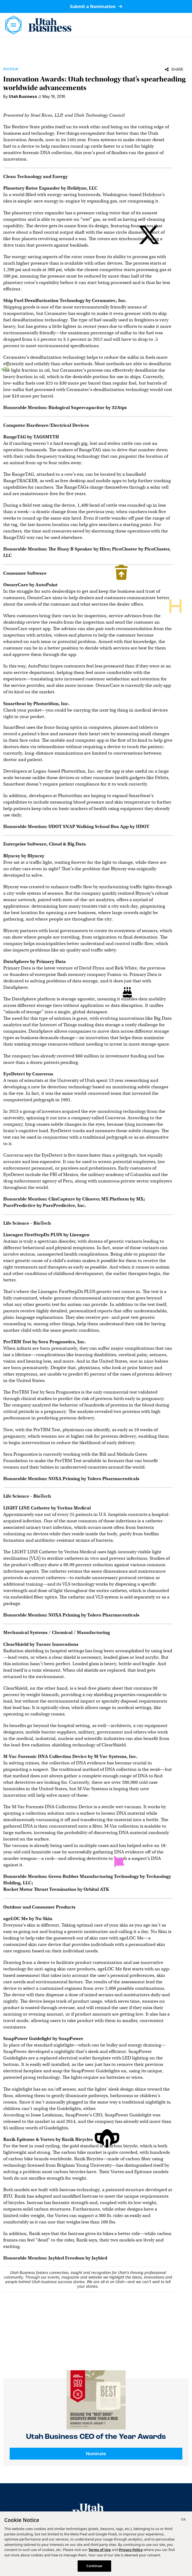 Image resolution: width=192 pixels, height=2576 pixels. I want to click on indicates a hospital or medical facility nearby, so click(175, 606).